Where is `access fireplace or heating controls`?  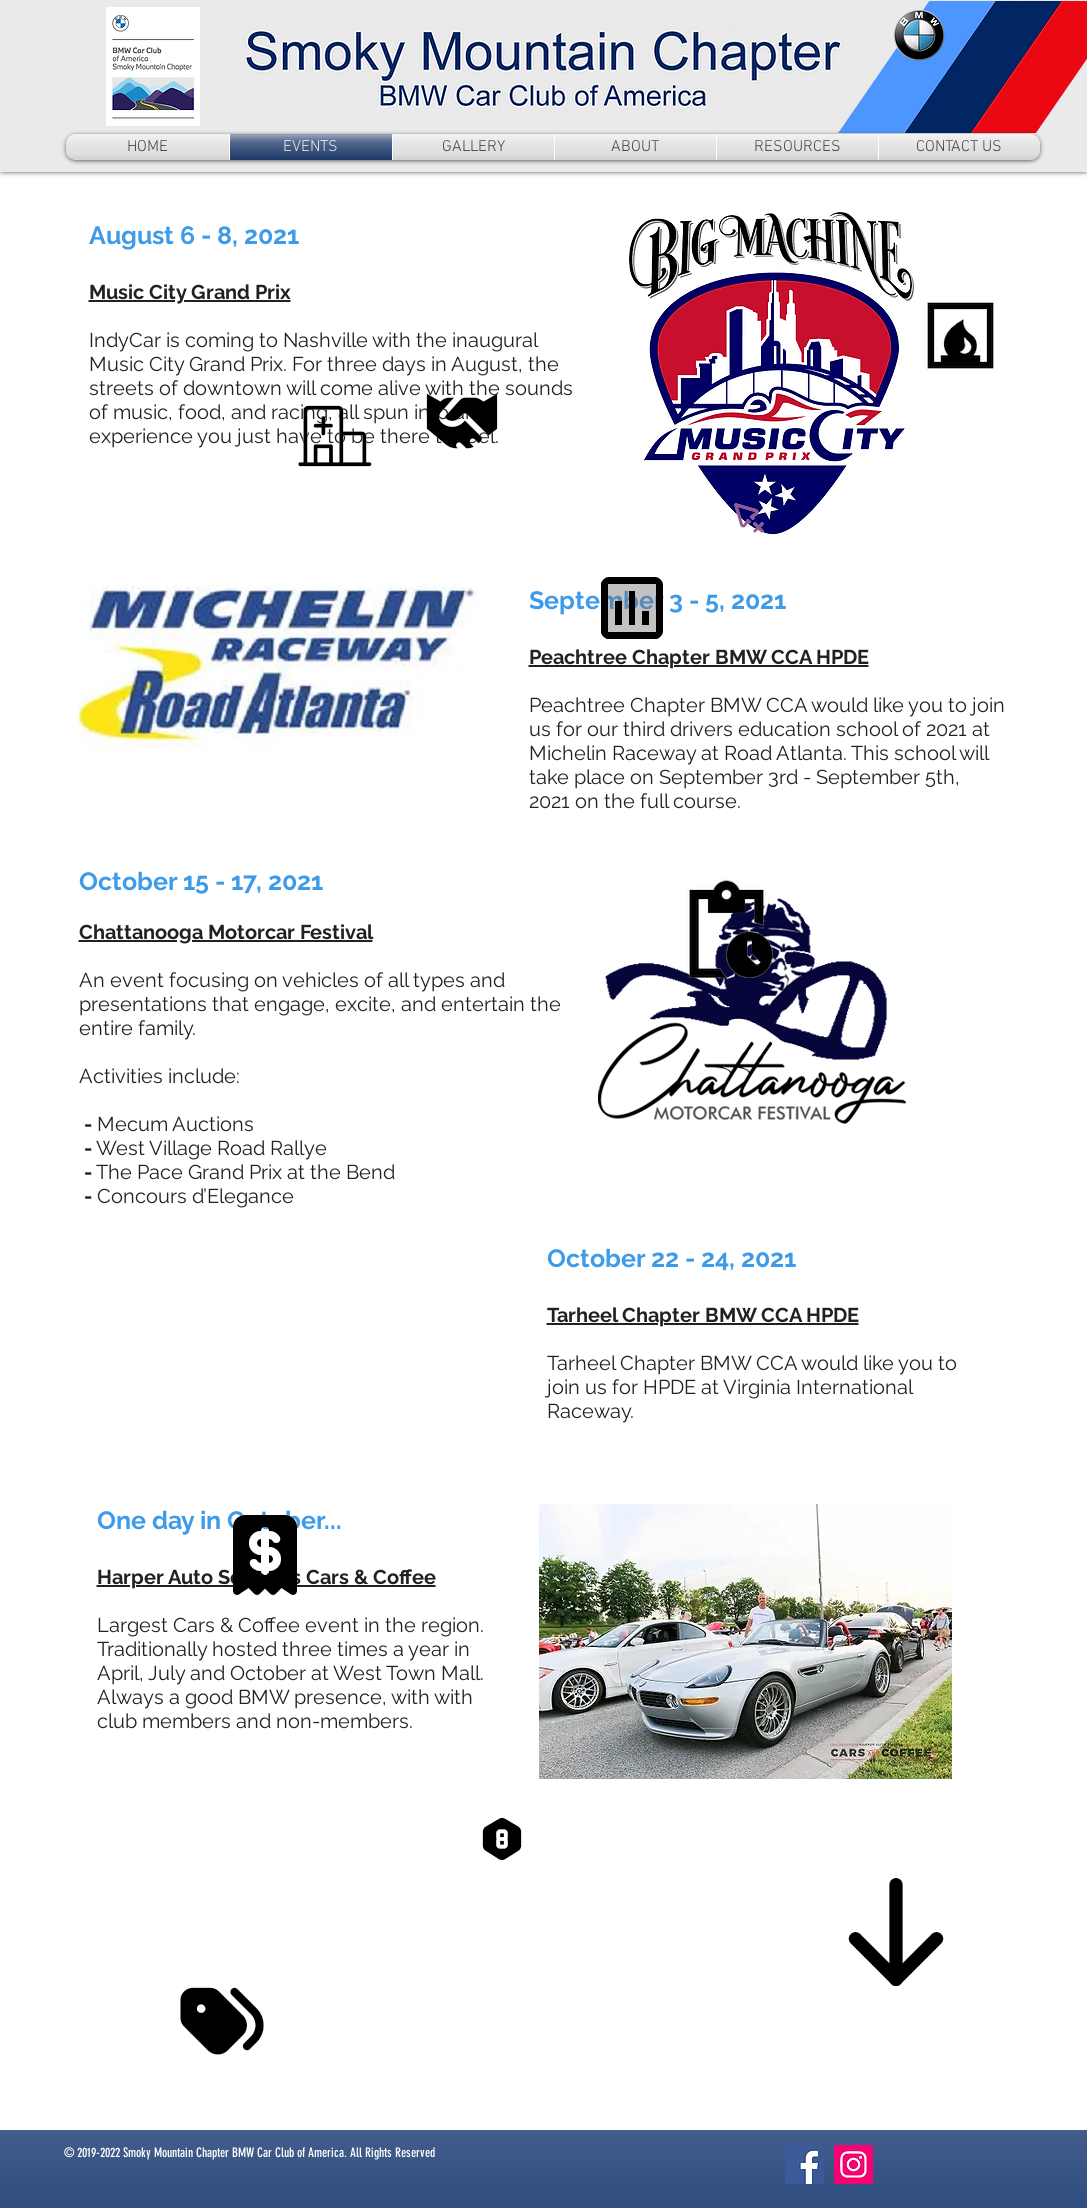
access fireplace or heating controls is located at coordinates (960, 335).